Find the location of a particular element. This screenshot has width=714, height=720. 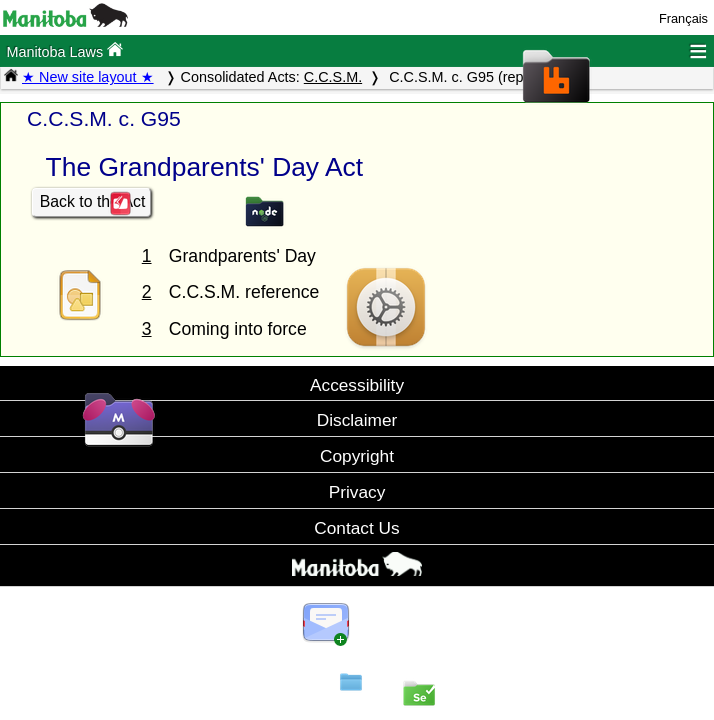

open folder containing node.js project files is located at coordinates (264, 212).